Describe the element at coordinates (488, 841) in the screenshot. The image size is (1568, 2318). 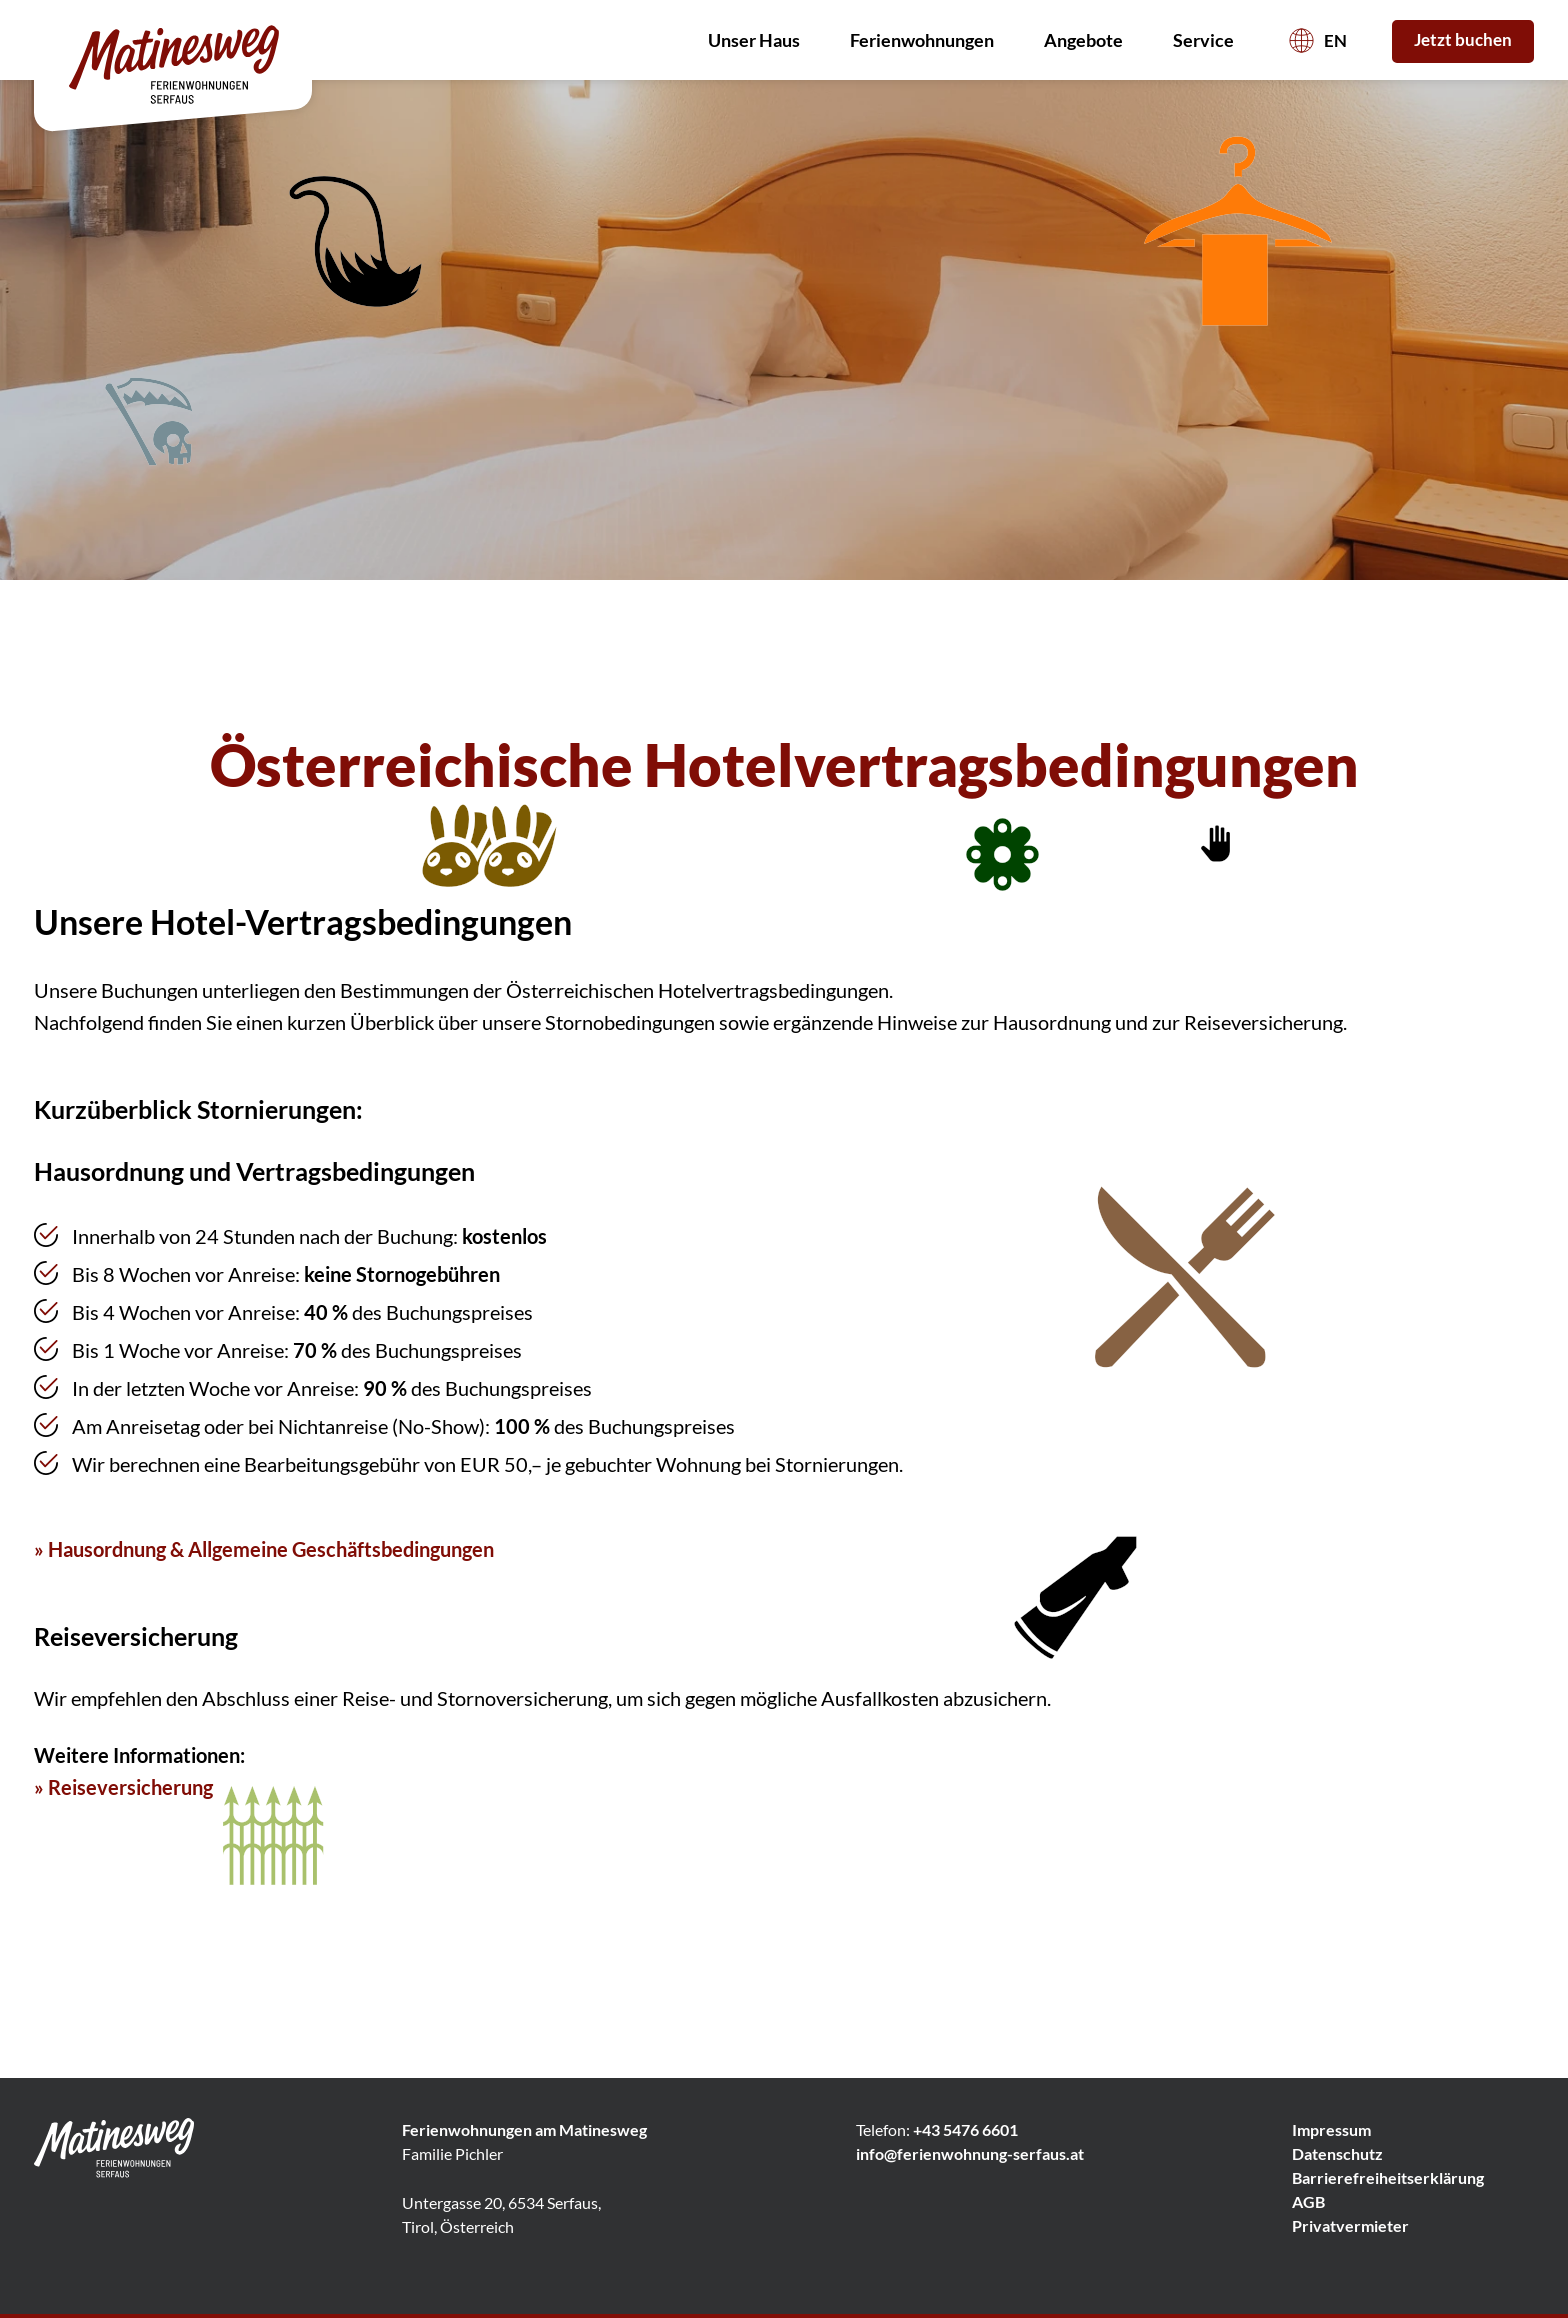
I see `equip bunny slippers cosmetic item` at that location.